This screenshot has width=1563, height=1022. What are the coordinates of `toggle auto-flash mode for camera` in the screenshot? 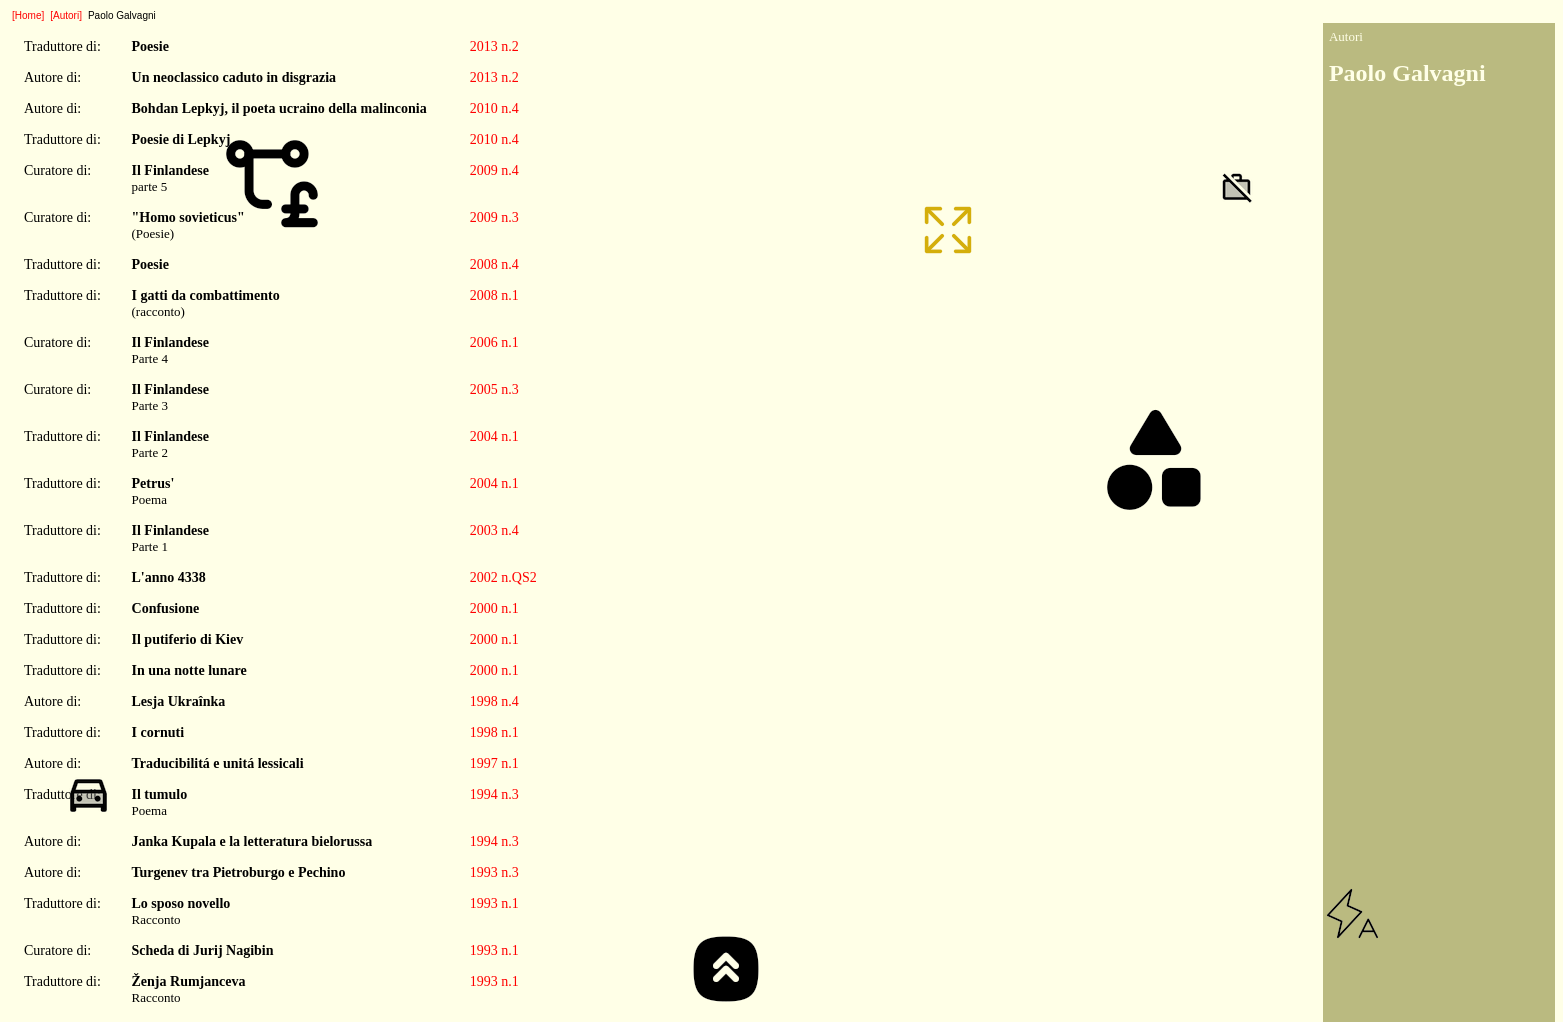 It's located at (1351, 915).